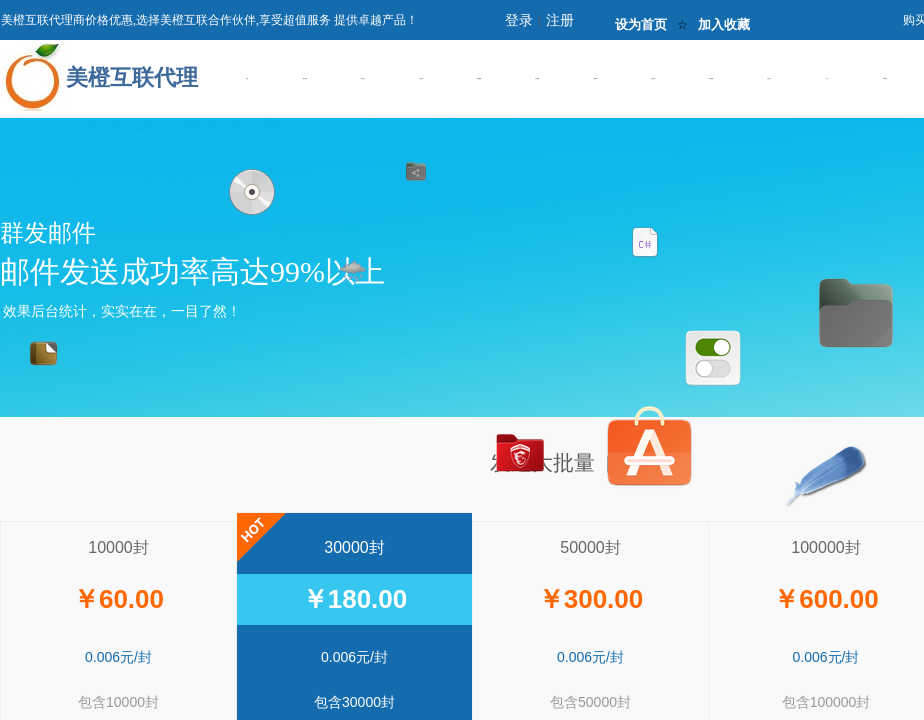  I want to click on change desktop wallpaper settings, so click(43, 352).